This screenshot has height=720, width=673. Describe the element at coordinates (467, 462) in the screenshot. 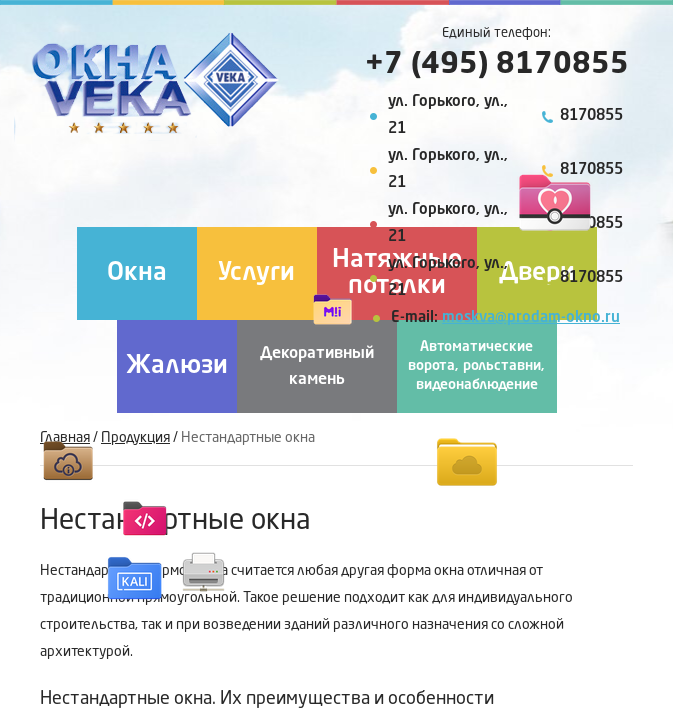

I see `access cloud-synced files and documents` at that location.